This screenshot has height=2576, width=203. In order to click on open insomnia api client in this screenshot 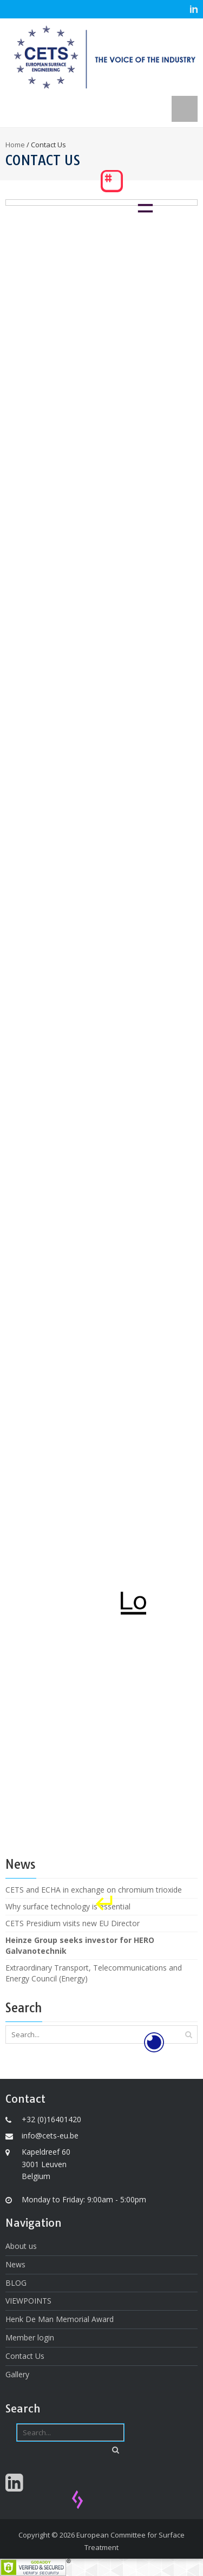, I will do `click(154, 2042)`.